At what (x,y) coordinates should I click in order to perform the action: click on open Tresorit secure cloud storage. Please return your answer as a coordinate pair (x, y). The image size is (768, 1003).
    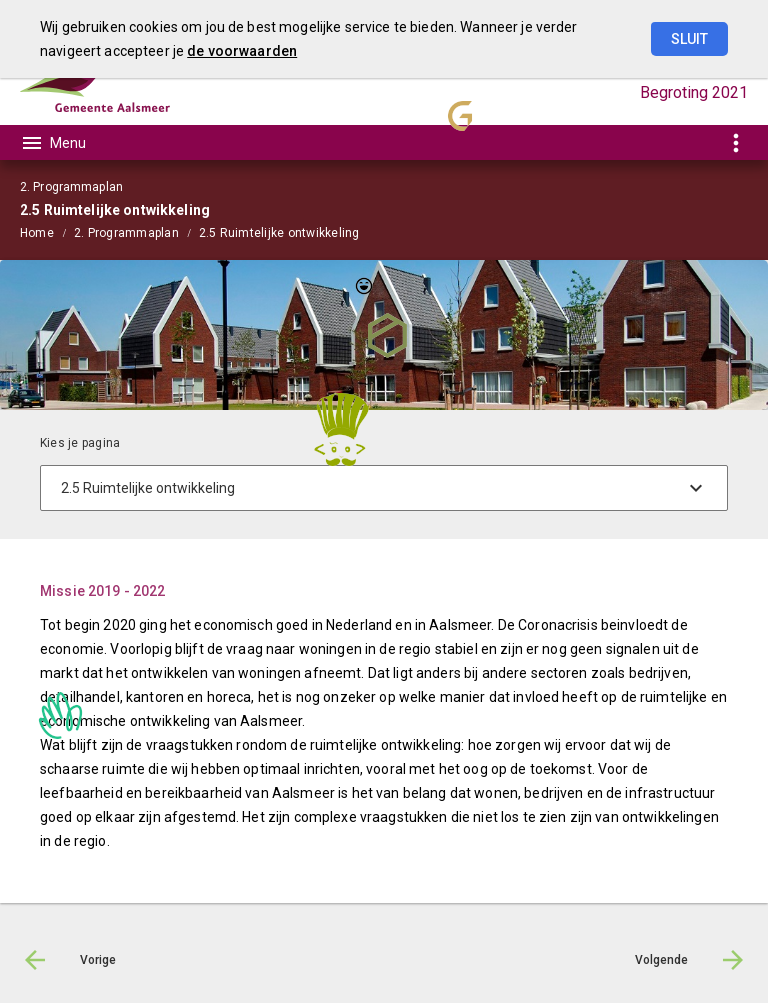
    Looking at the image, I should click on (387, 335).